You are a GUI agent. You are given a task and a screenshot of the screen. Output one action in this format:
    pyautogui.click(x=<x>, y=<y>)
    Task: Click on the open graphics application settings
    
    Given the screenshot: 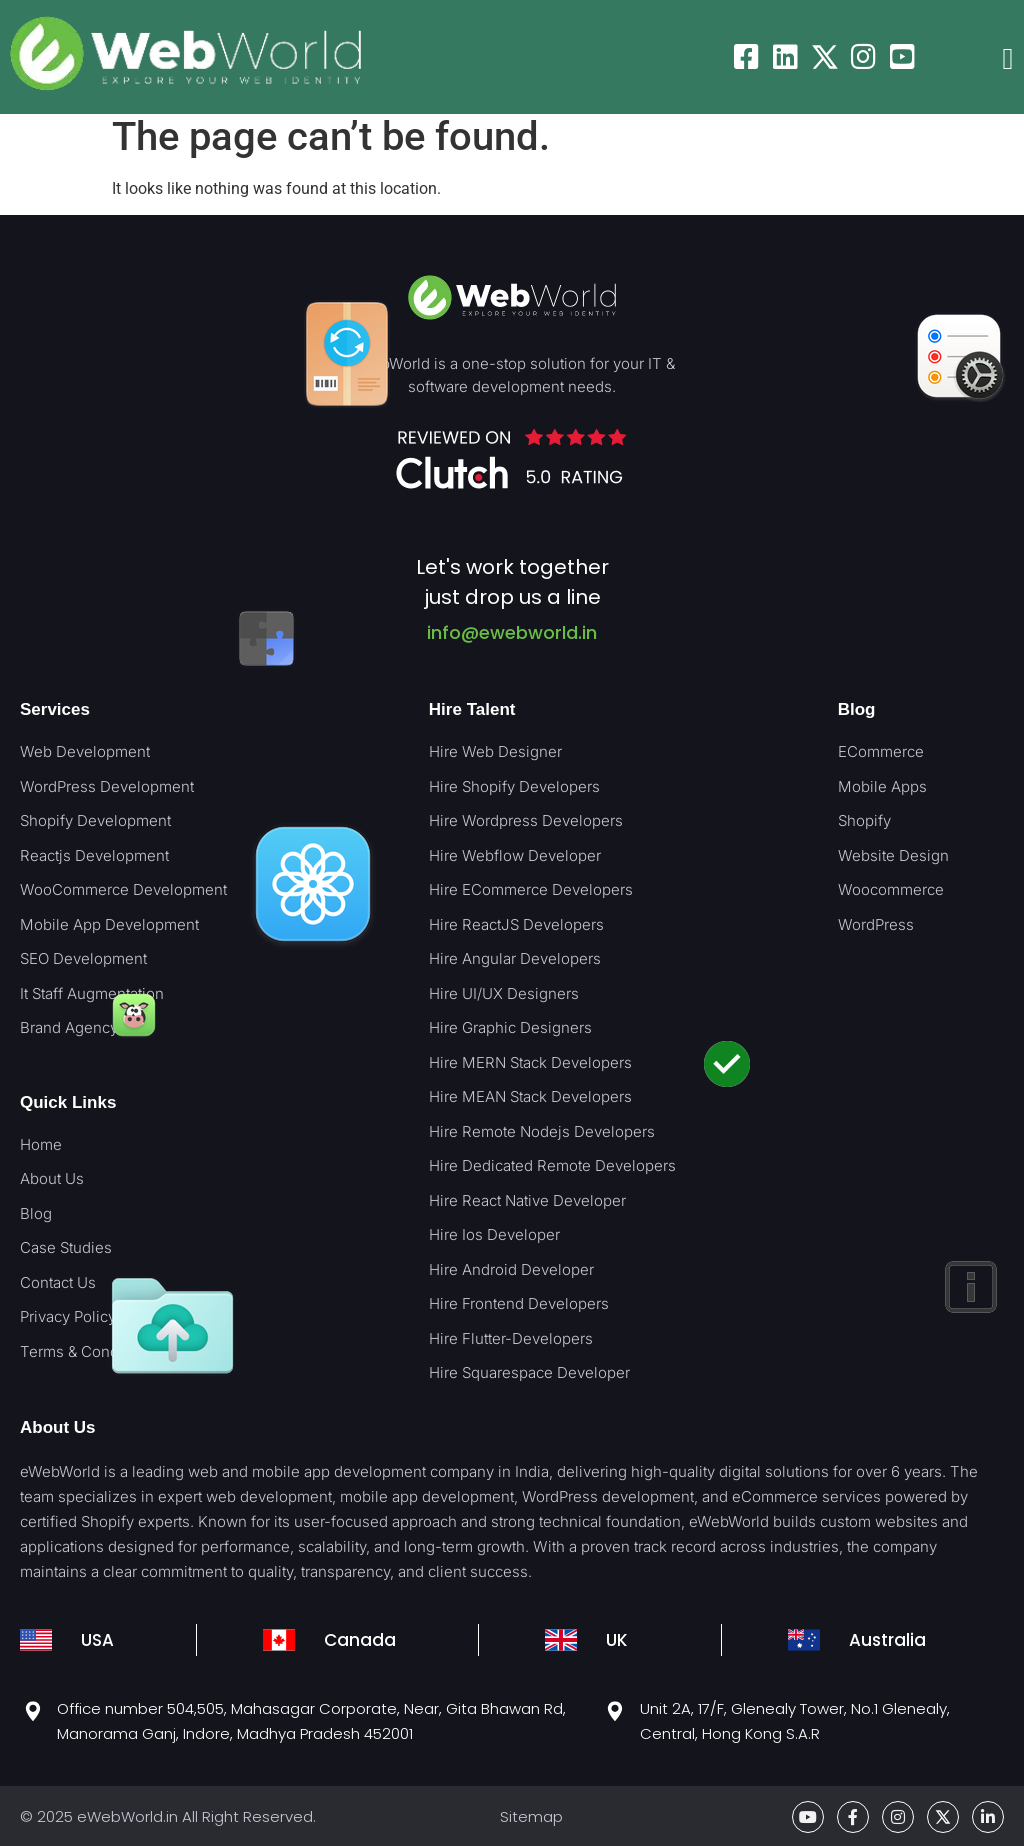 What is the action you would take?
    pyautogui.click(x=313, y=886)
    